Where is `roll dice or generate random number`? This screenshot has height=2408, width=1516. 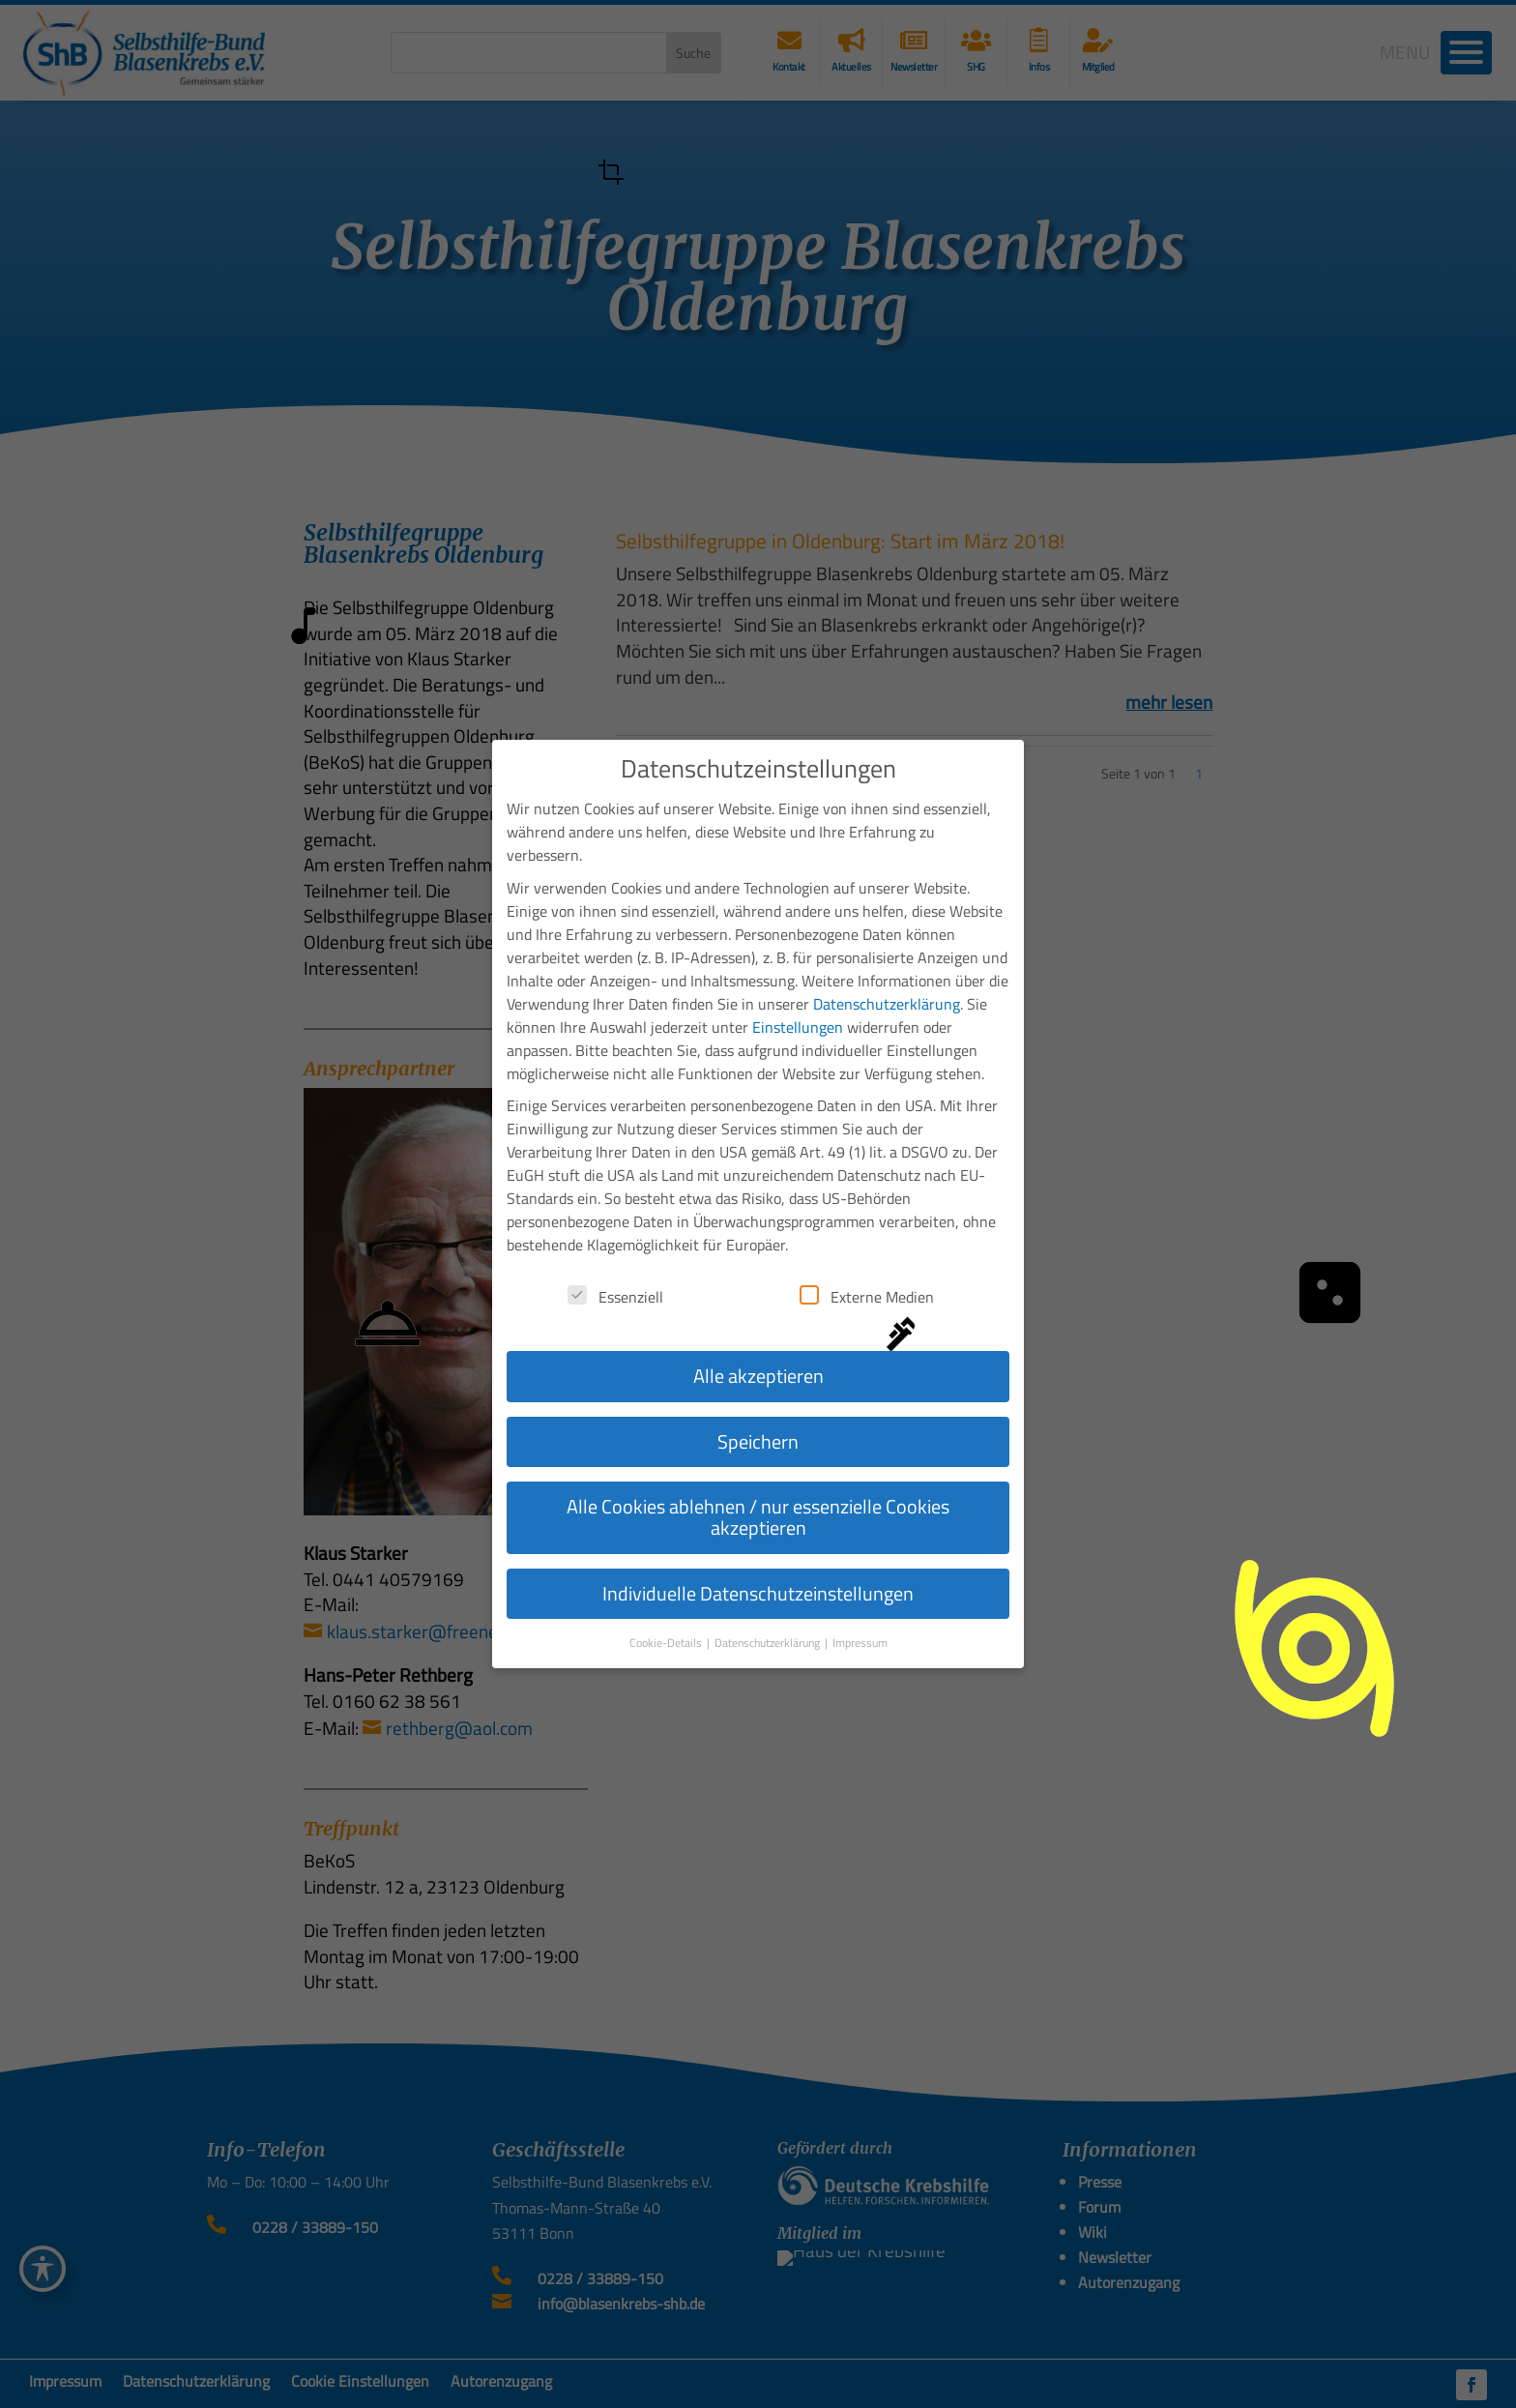
roll dice or generate random number is located at coordinates (1329, 1292).